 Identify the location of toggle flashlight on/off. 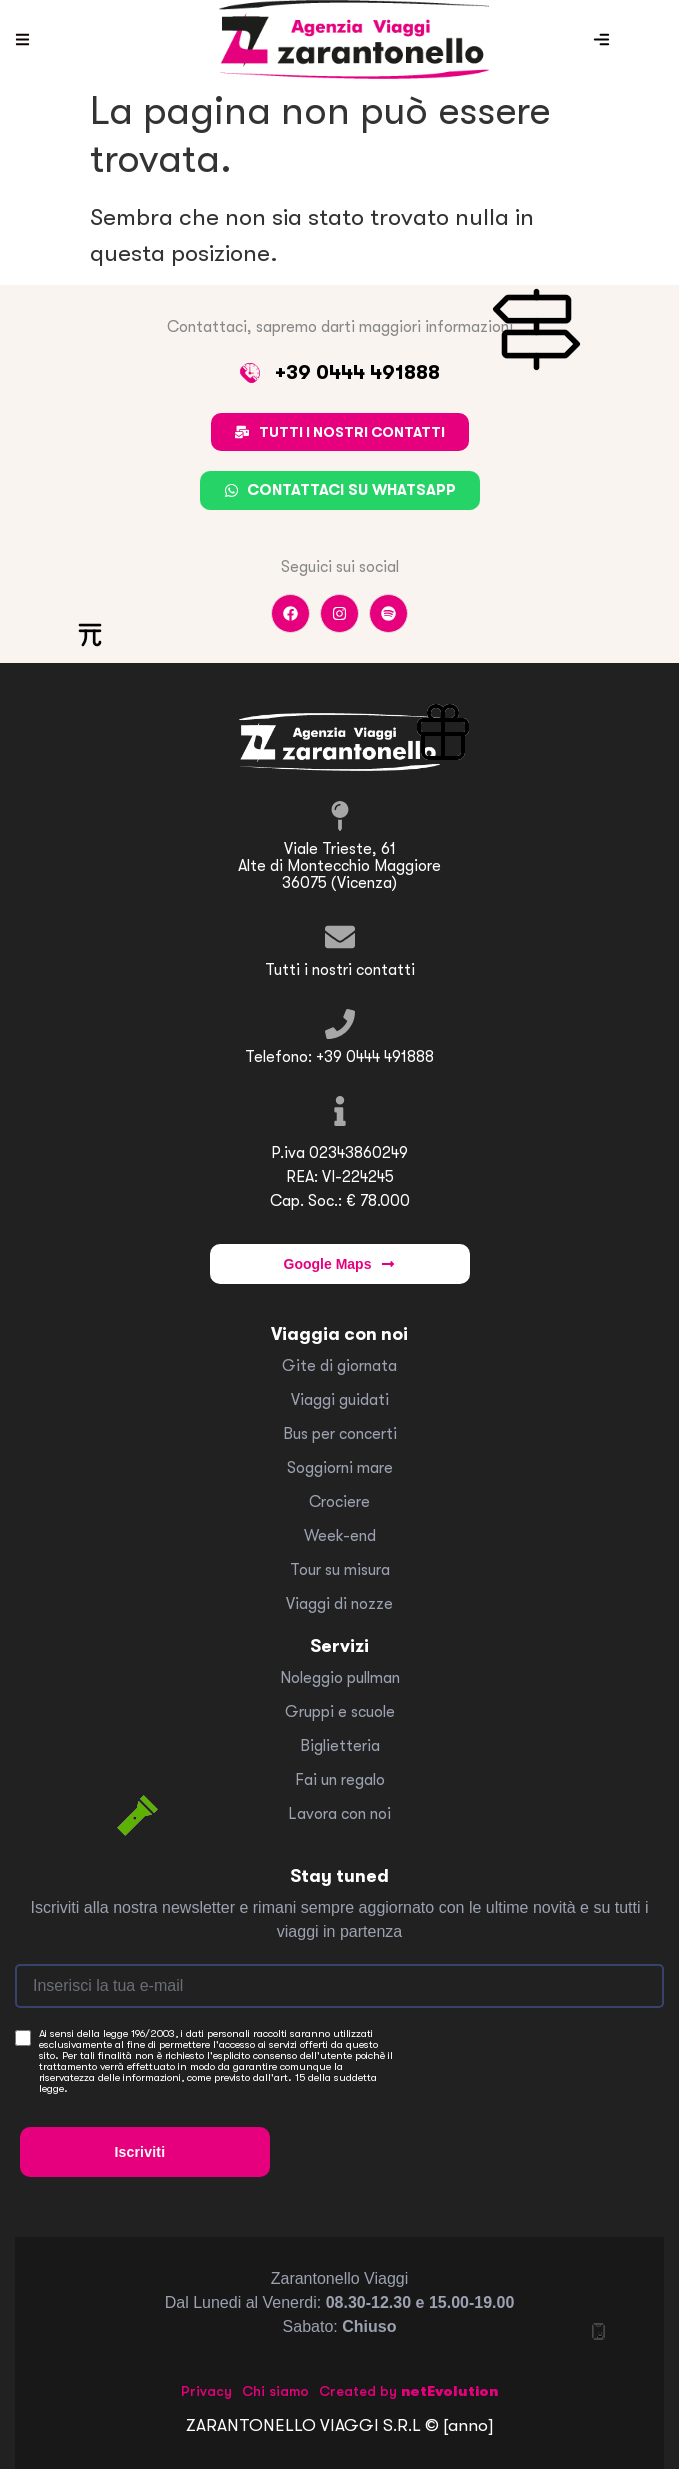
(137, 1815).